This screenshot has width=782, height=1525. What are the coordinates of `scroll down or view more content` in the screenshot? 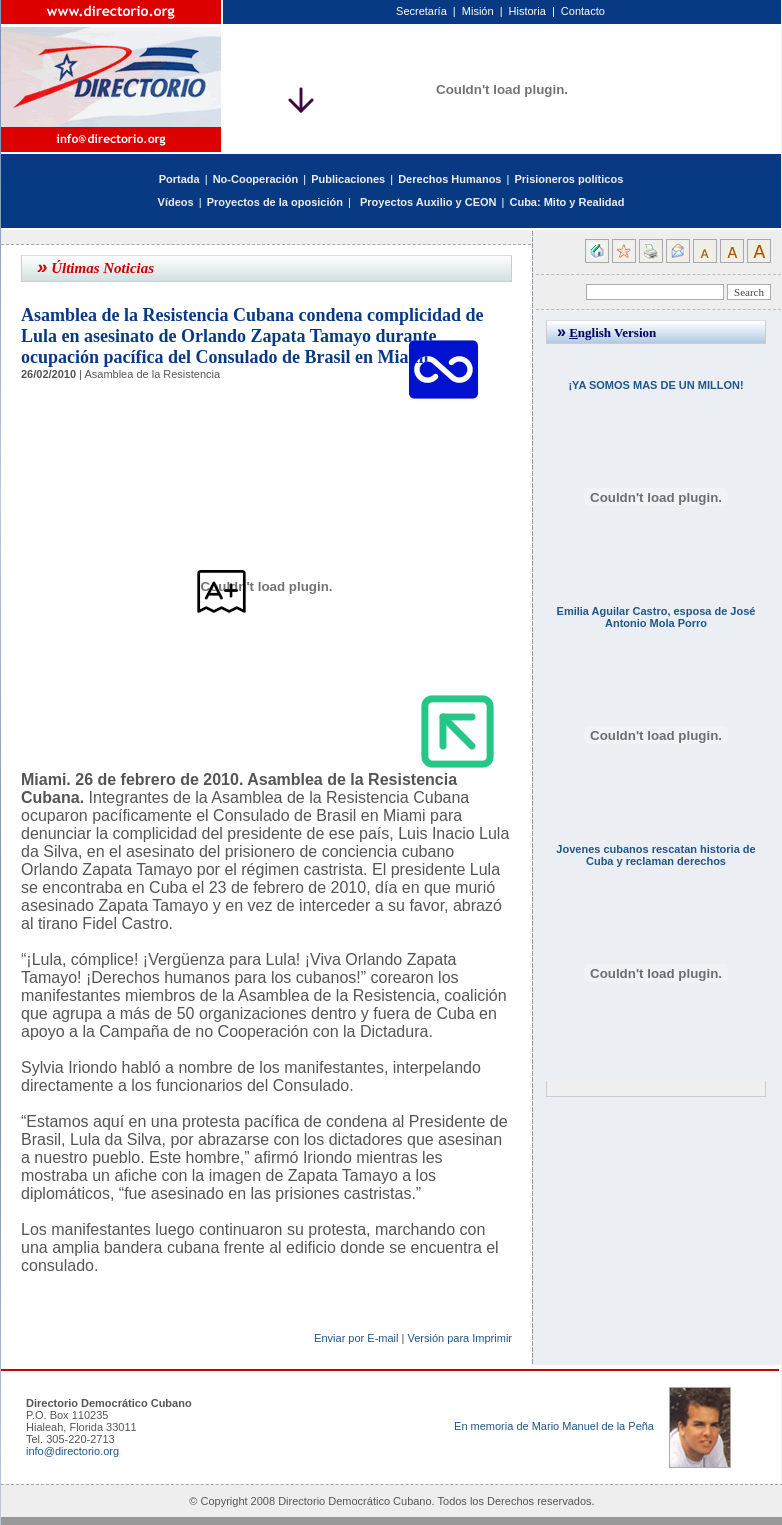 It's located at (301, 100).